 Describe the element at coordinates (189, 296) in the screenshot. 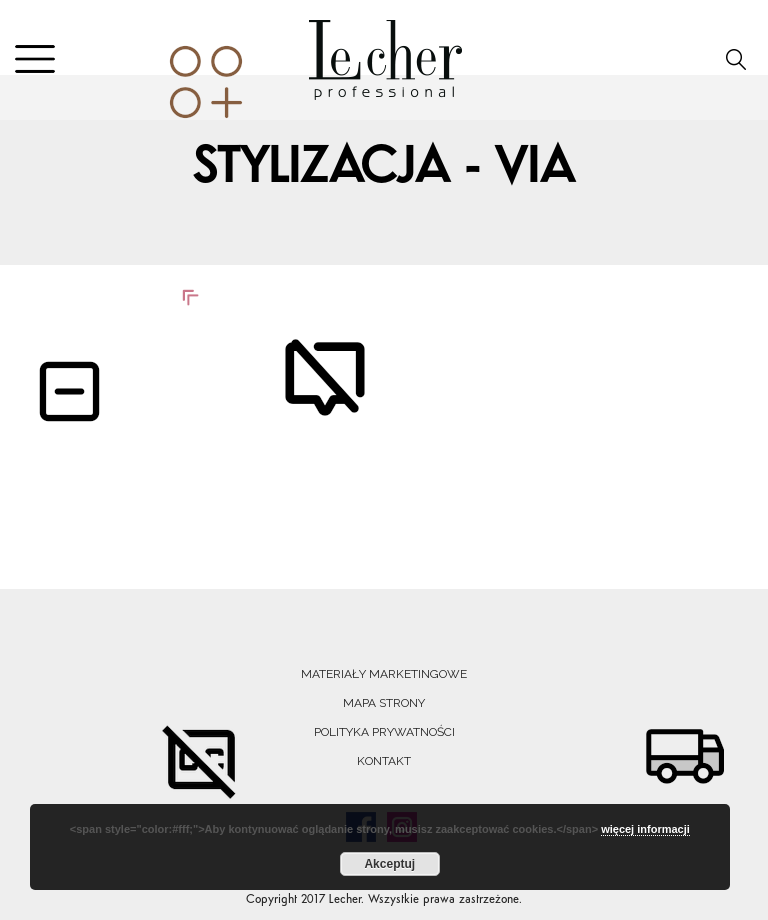

I see `navigate to top-left or home position` at that location.